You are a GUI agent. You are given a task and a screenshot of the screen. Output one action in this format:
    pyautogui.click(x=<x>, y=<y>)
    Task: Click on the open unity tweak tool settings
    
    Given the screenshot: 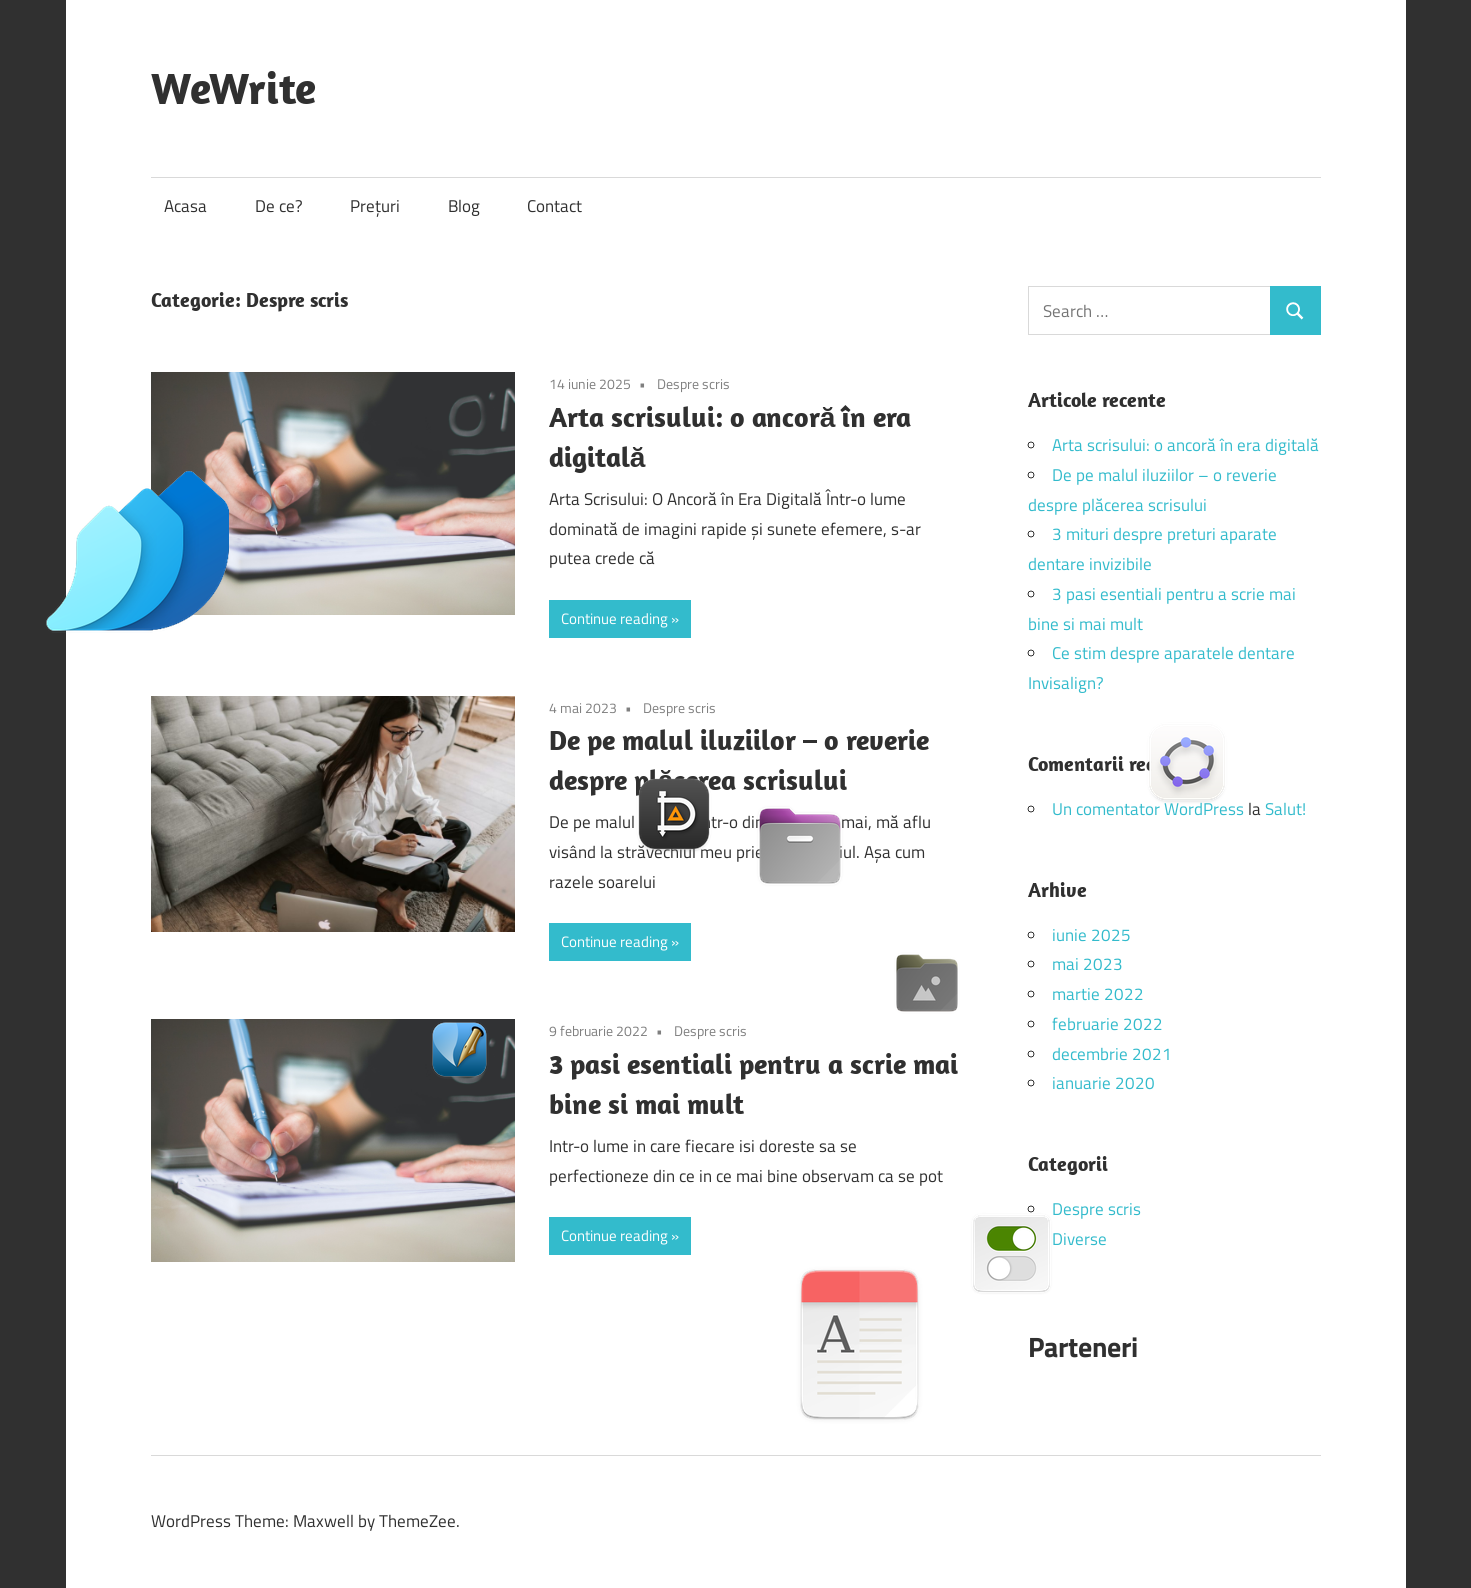 What is the action you would take?
    pyautogui.click(x=1011, y=1253)
    